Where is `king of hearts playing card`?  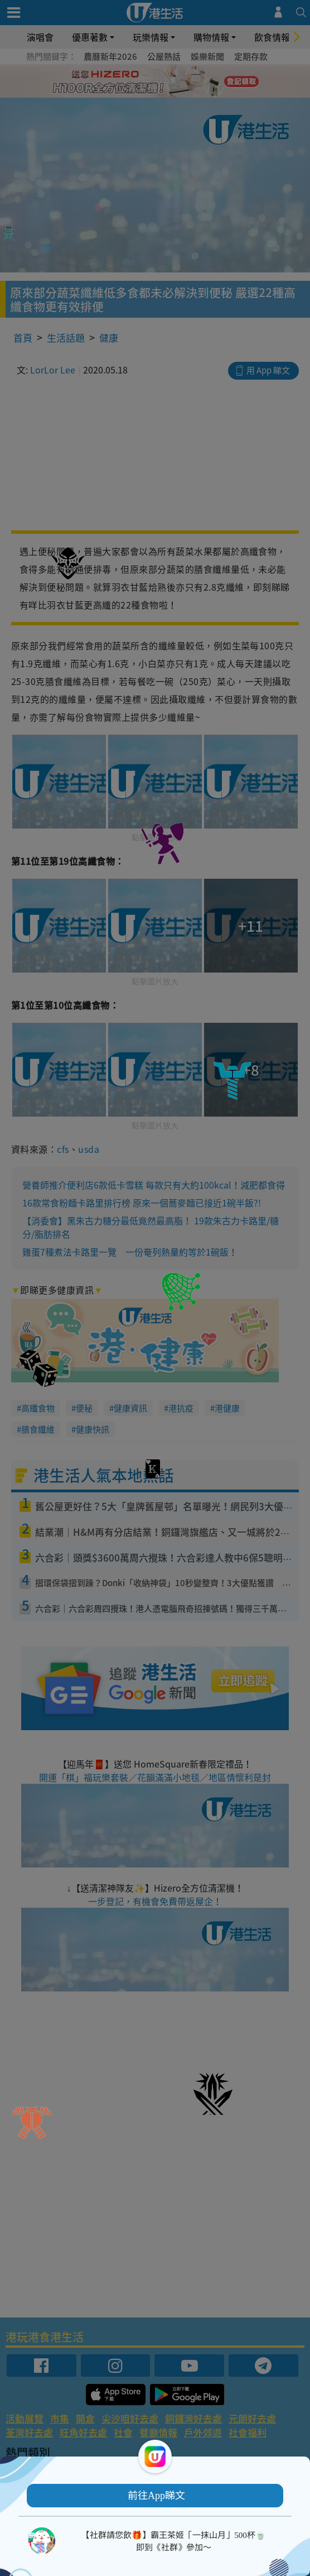
king of hearts playing card is located at coordinates (153, 1469).